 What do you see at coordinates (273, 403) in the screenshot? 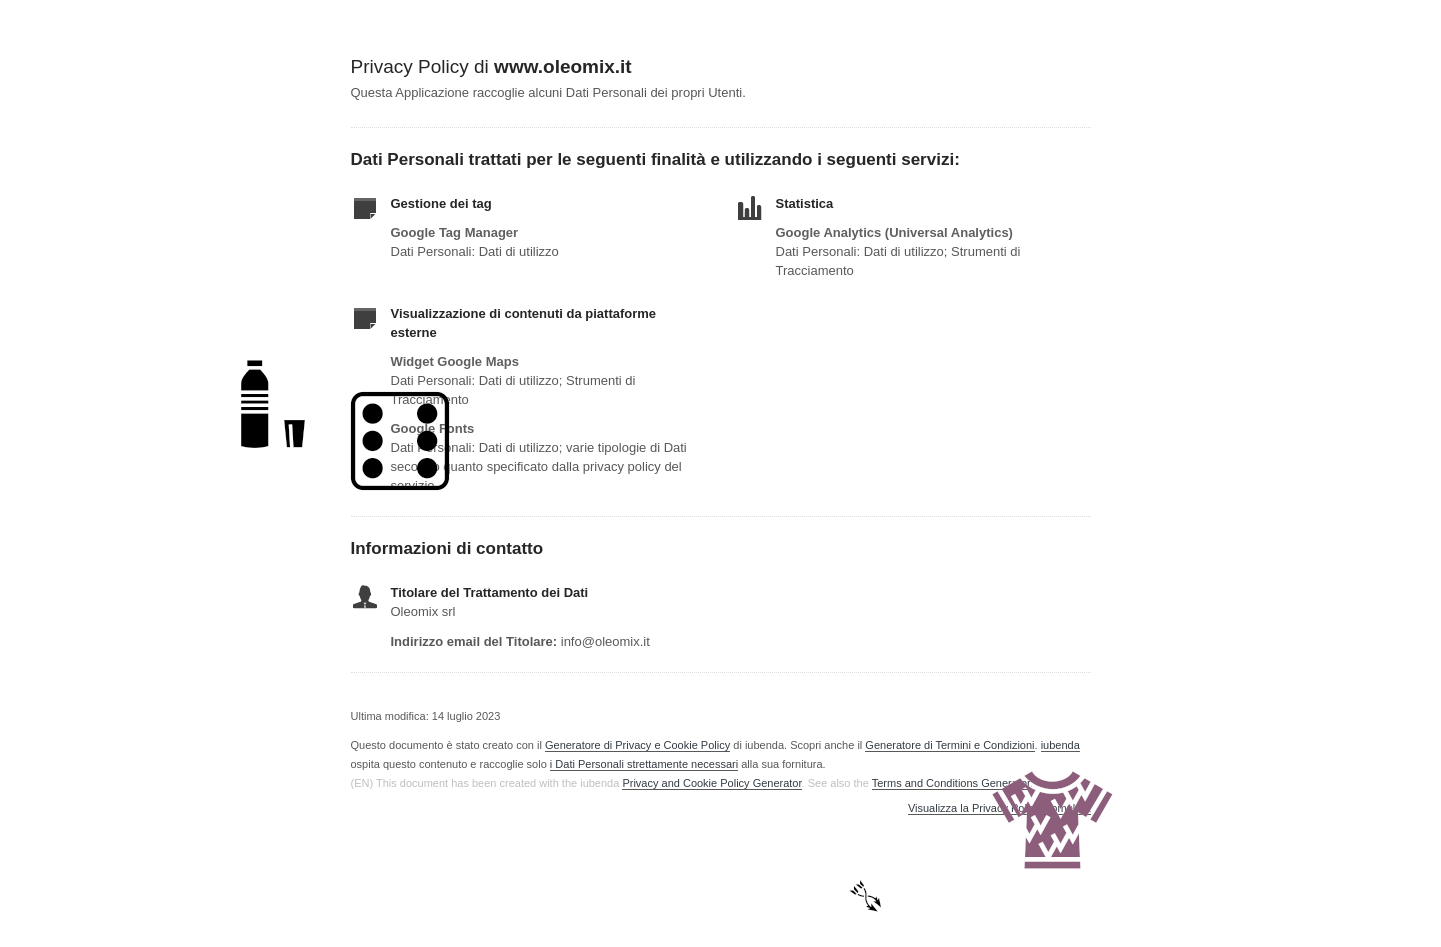
I see `track your daily water intake` at bounding box center [273, 403].